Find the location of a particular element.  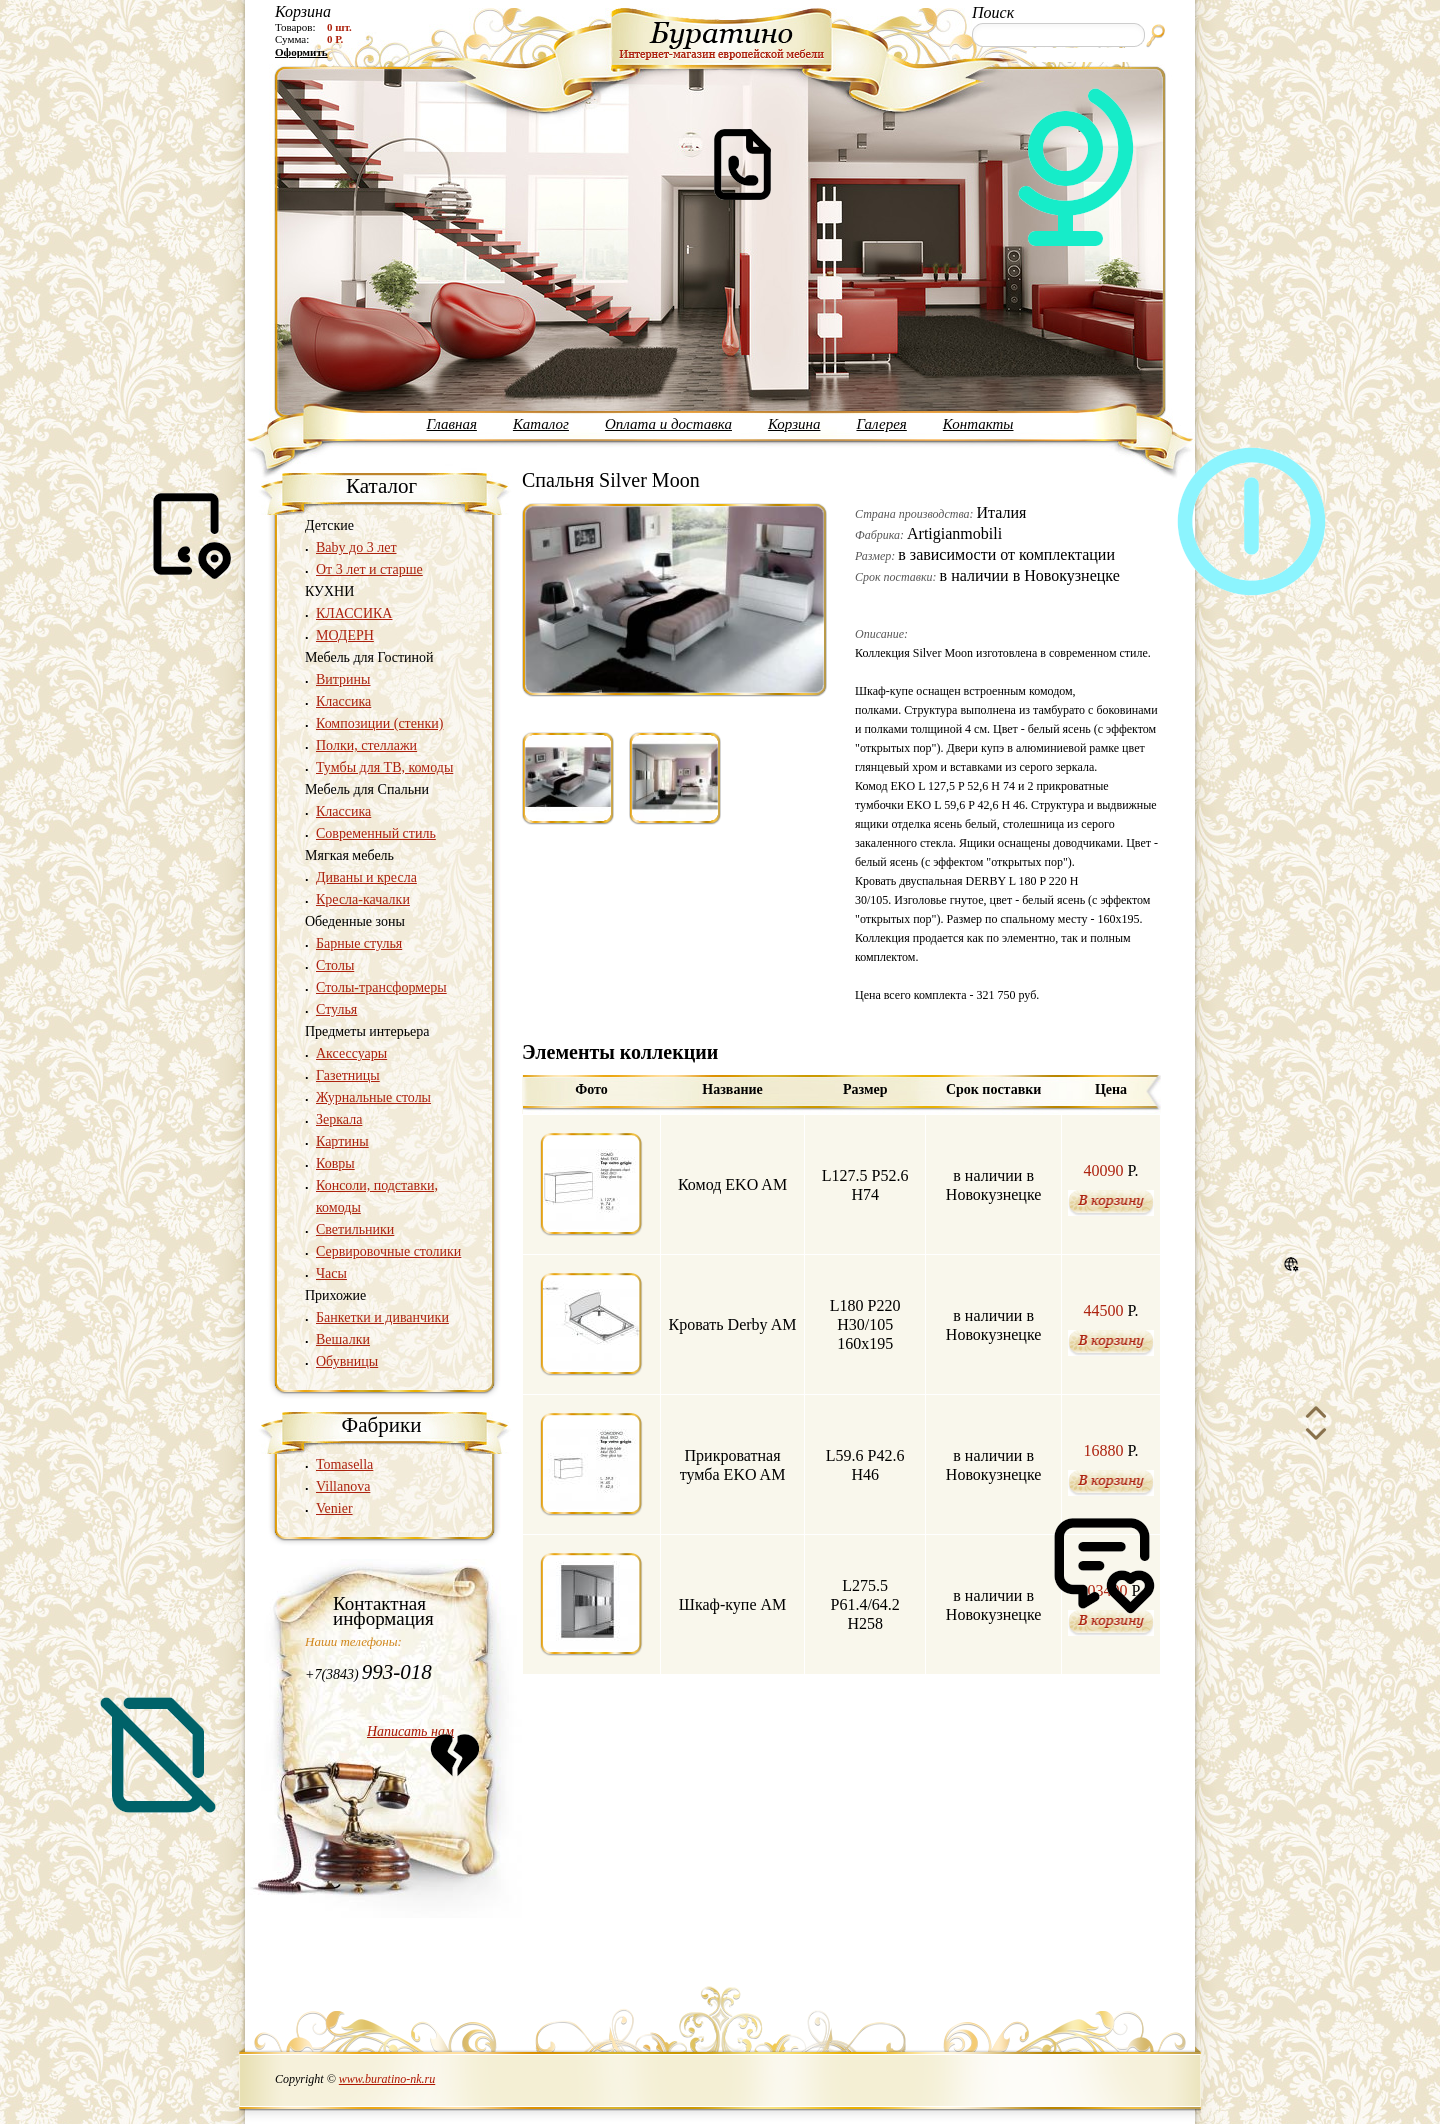

view liked or favorited messages is located at coordinates (1102, 1561).